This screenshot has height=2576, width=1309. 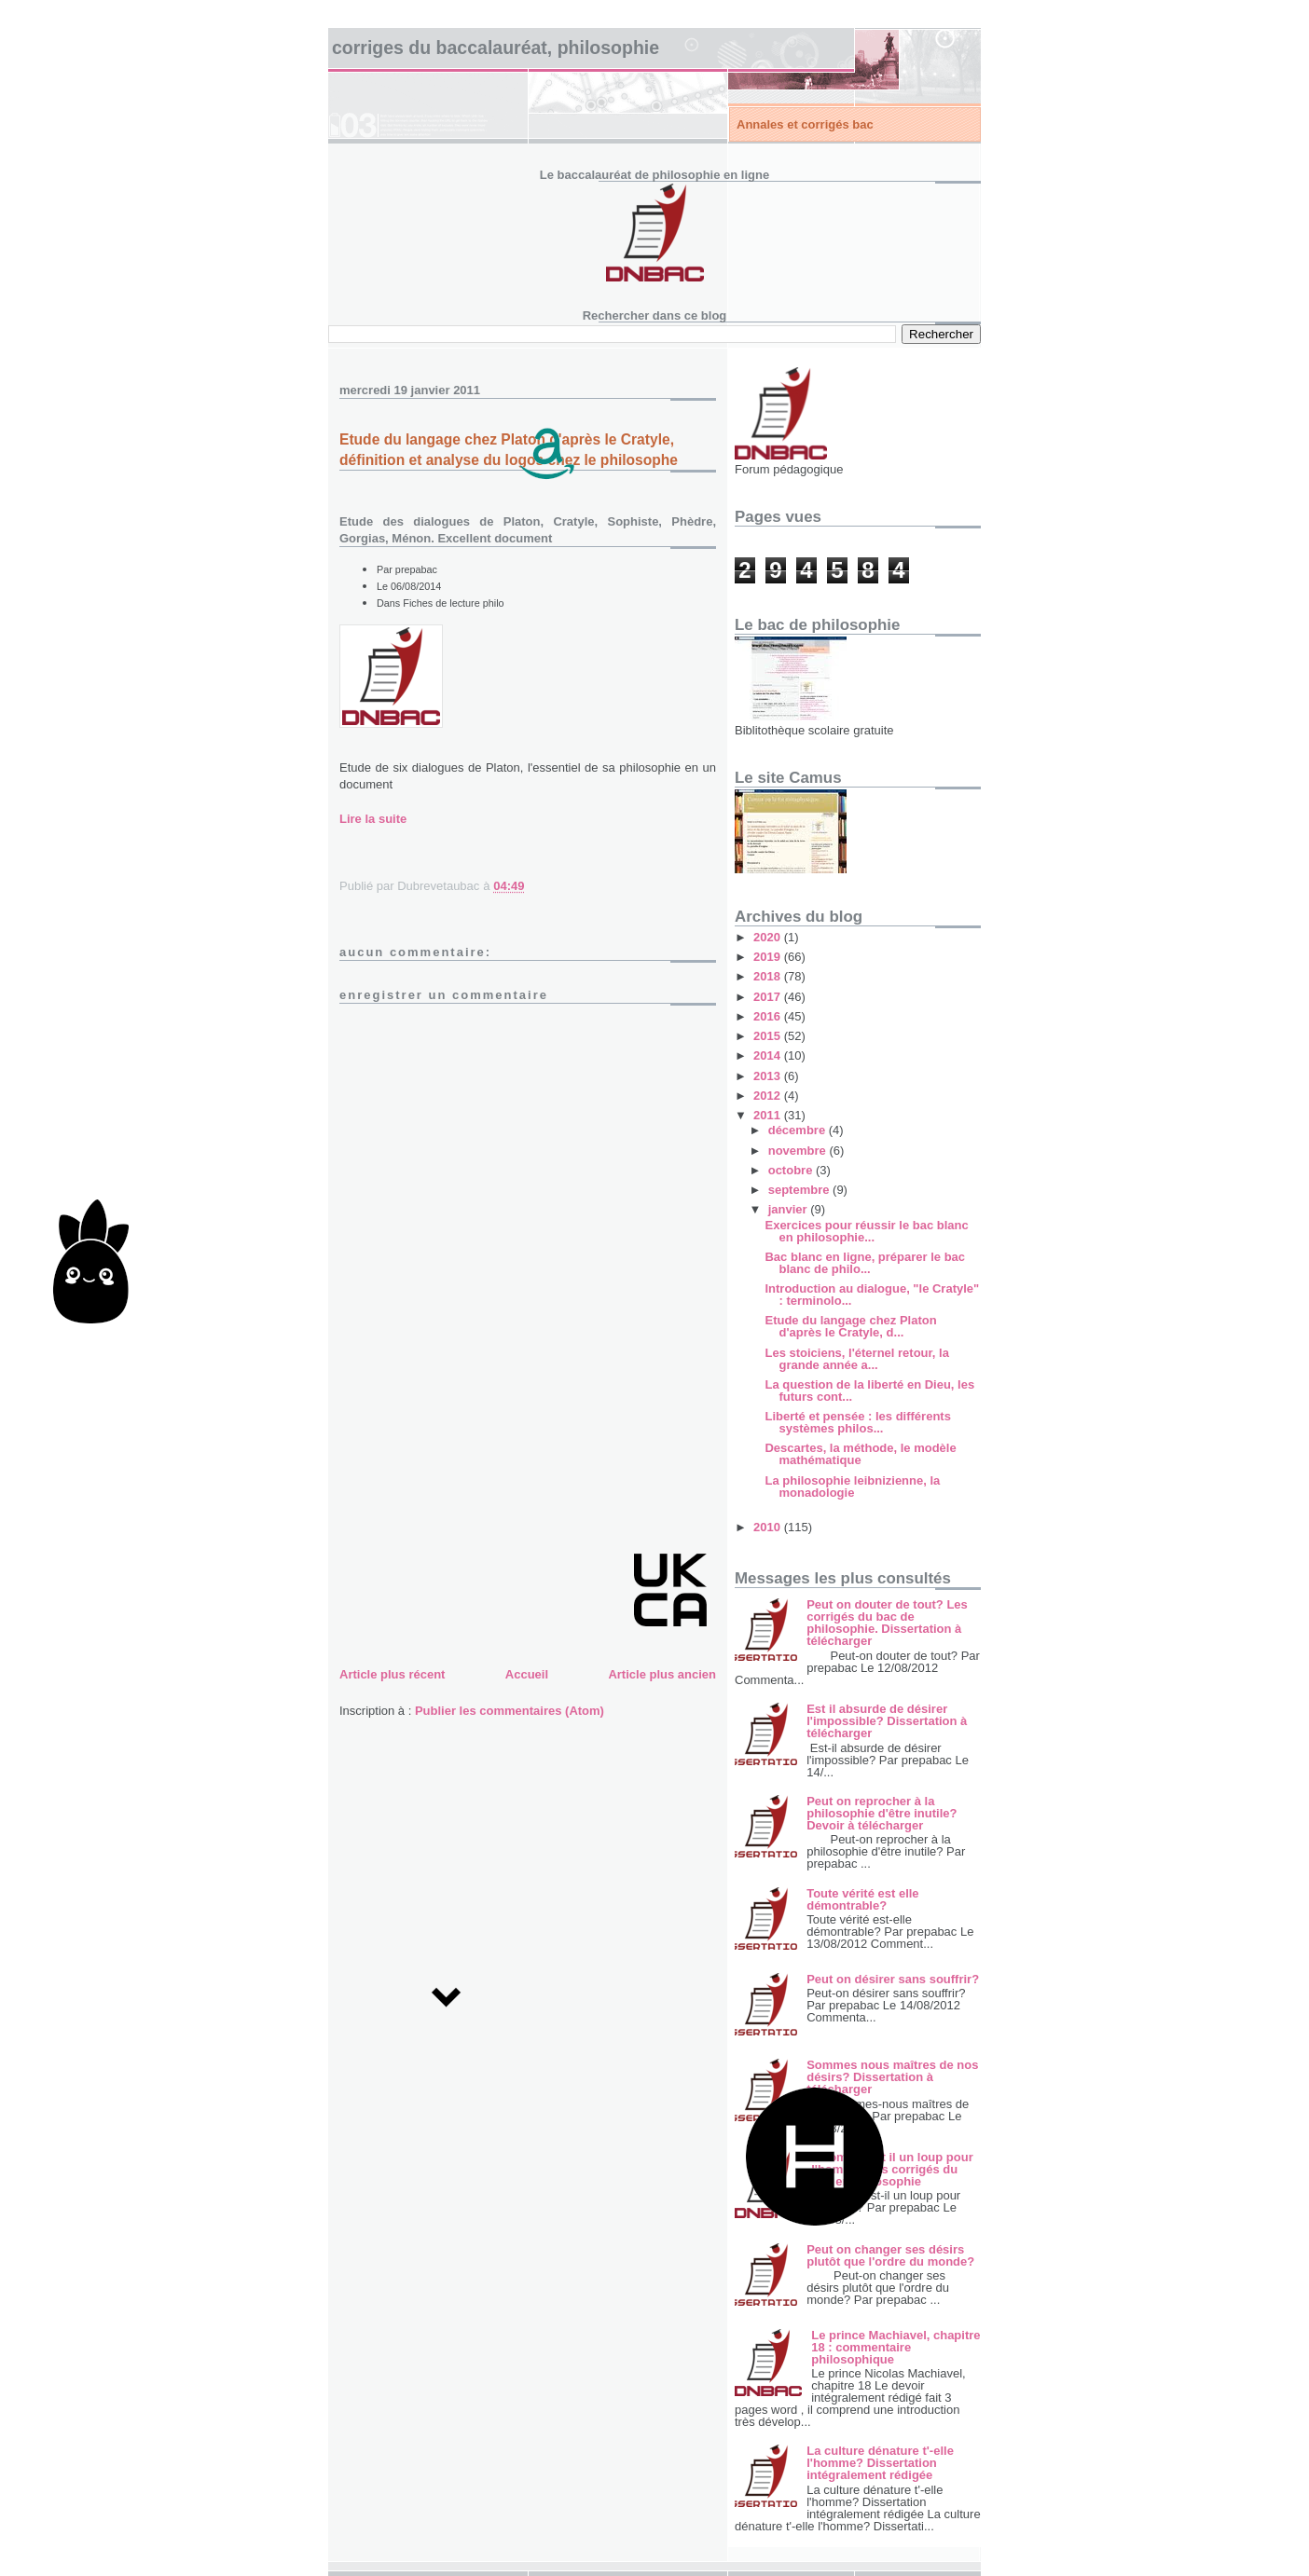 I want to click on open the Amazon app, so click(x=546, y=451).